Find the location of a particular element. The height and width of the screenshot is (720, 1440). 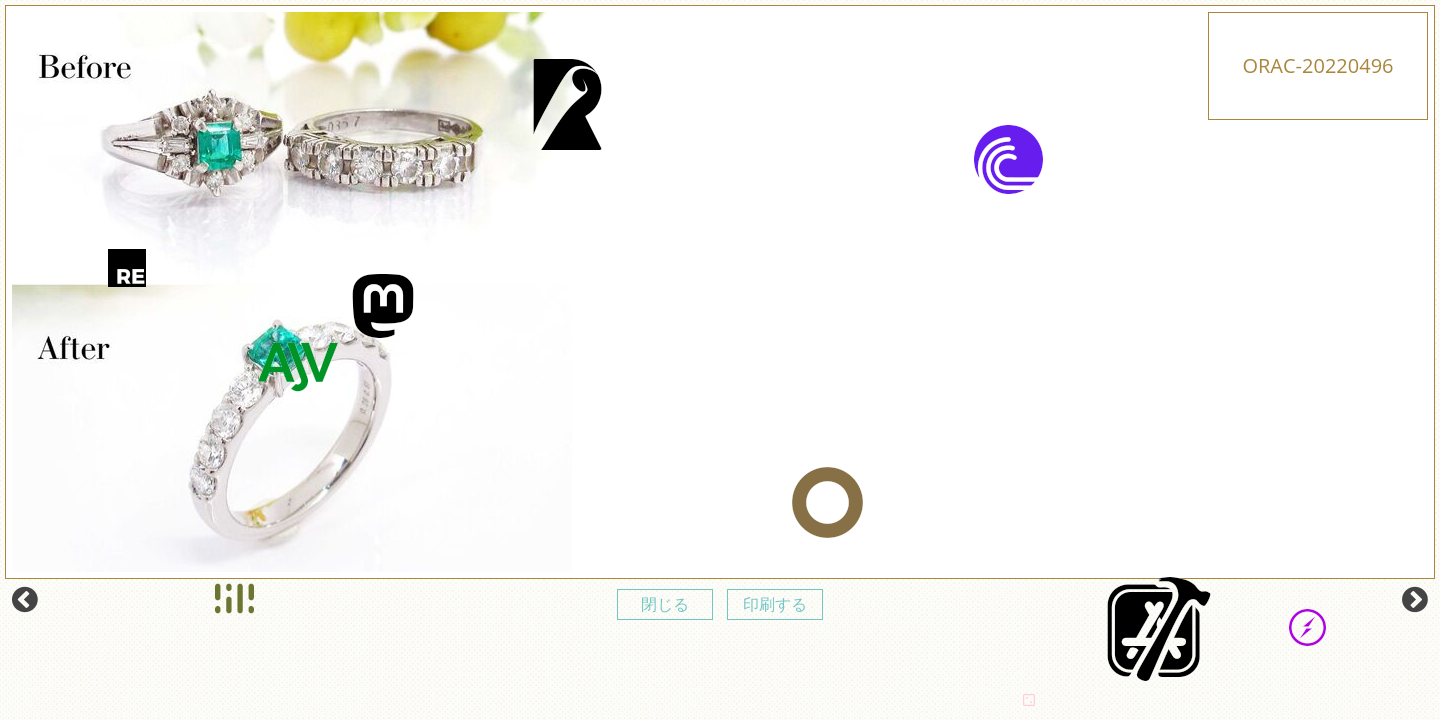

scrollreveal javascript library logo is located at coordinates (234, 598).